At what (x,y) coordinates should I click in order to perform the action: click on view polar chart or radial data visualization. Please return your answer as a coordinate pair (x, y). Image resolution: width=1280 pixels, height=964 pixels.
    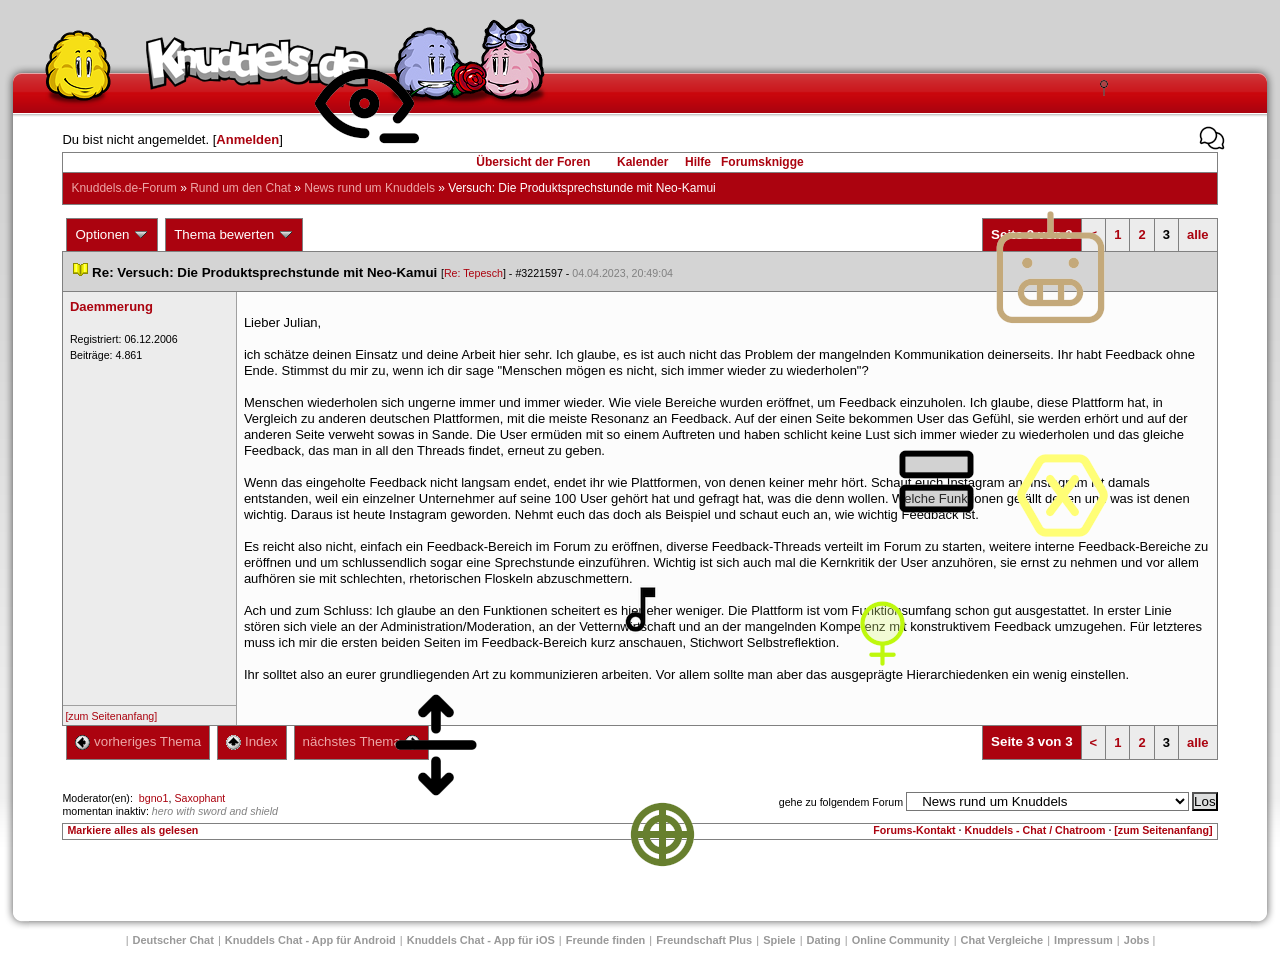
    Looking at the image, I should click on (662, 834).